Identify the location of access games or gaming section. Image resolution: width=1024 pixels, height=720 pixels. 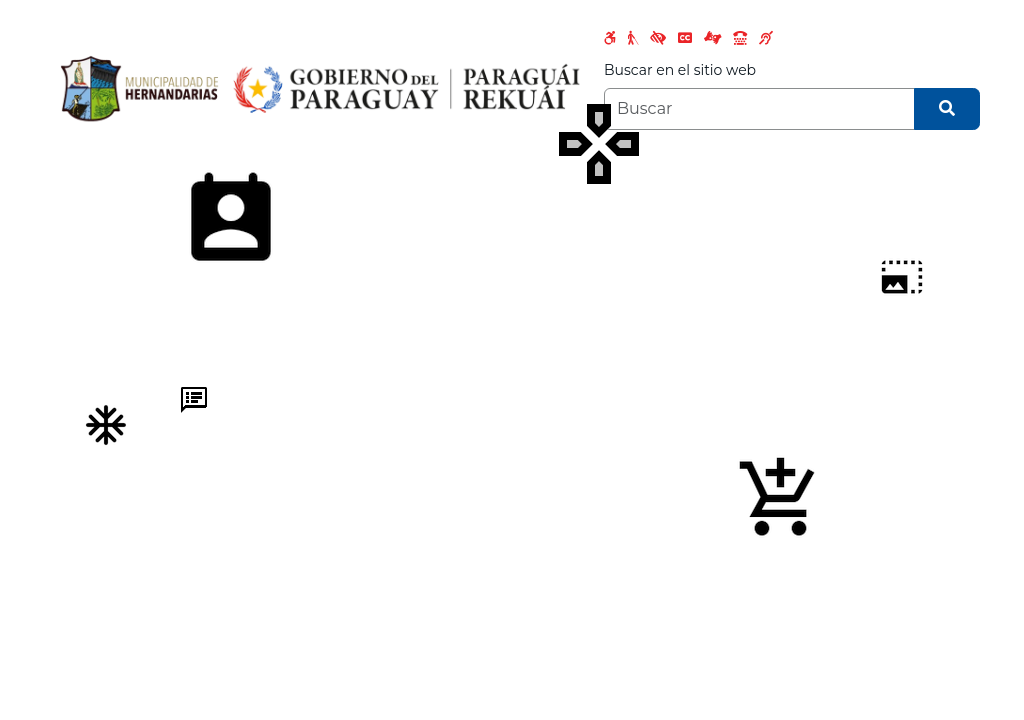
(599, 144).